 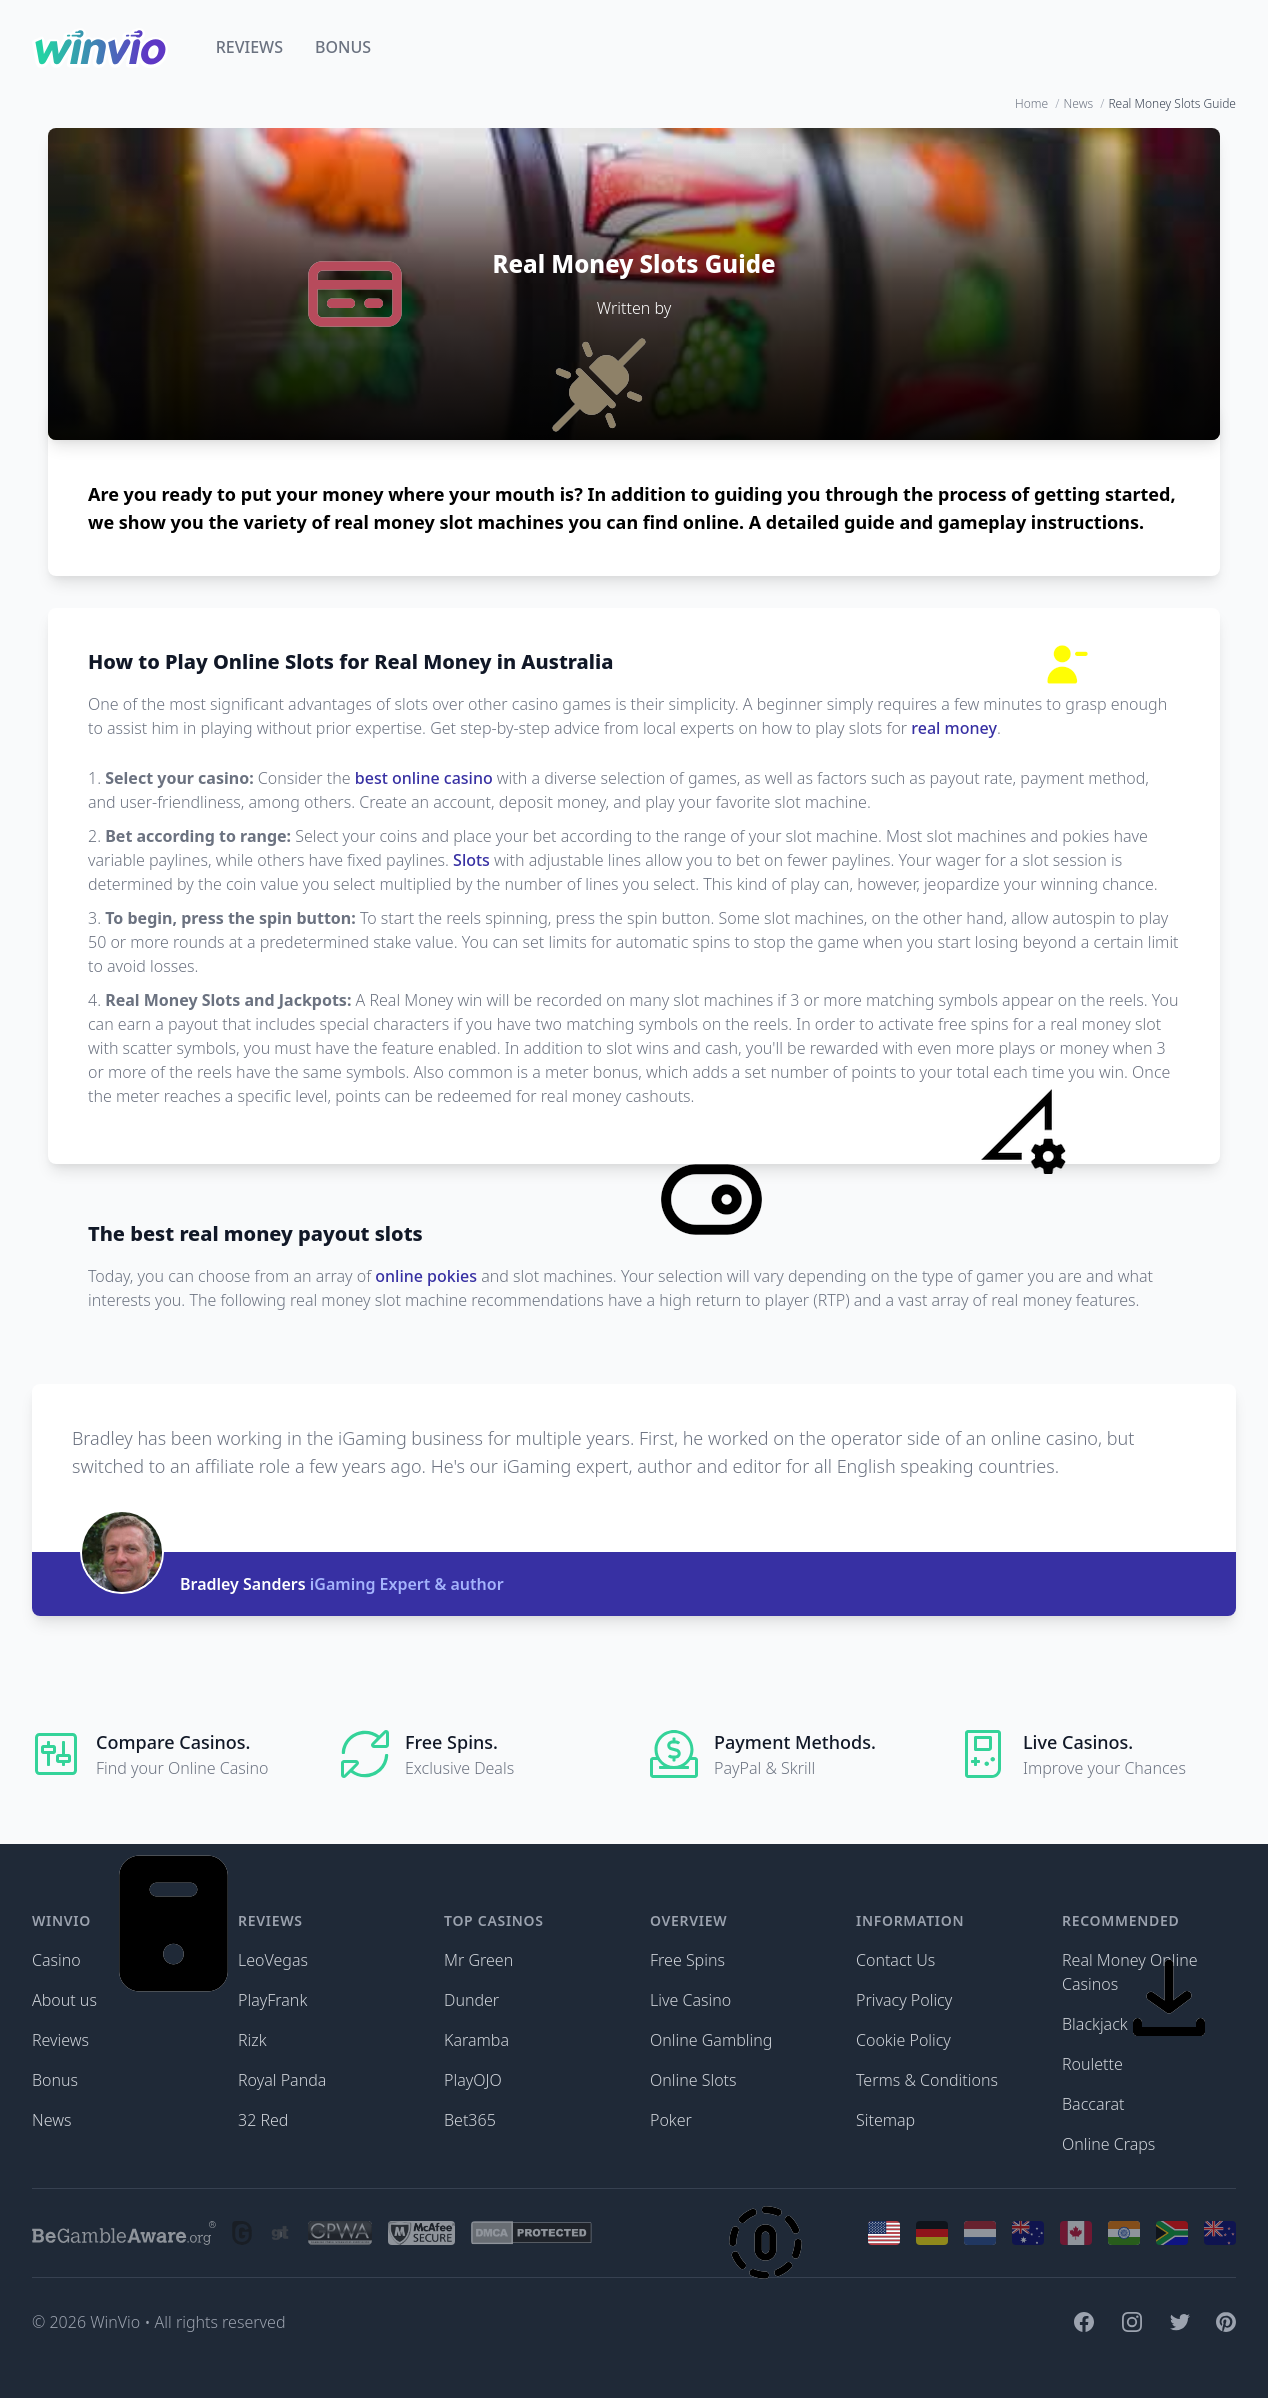 I want to click on indicates zero items or empty count, so click(x=765, y=2242).